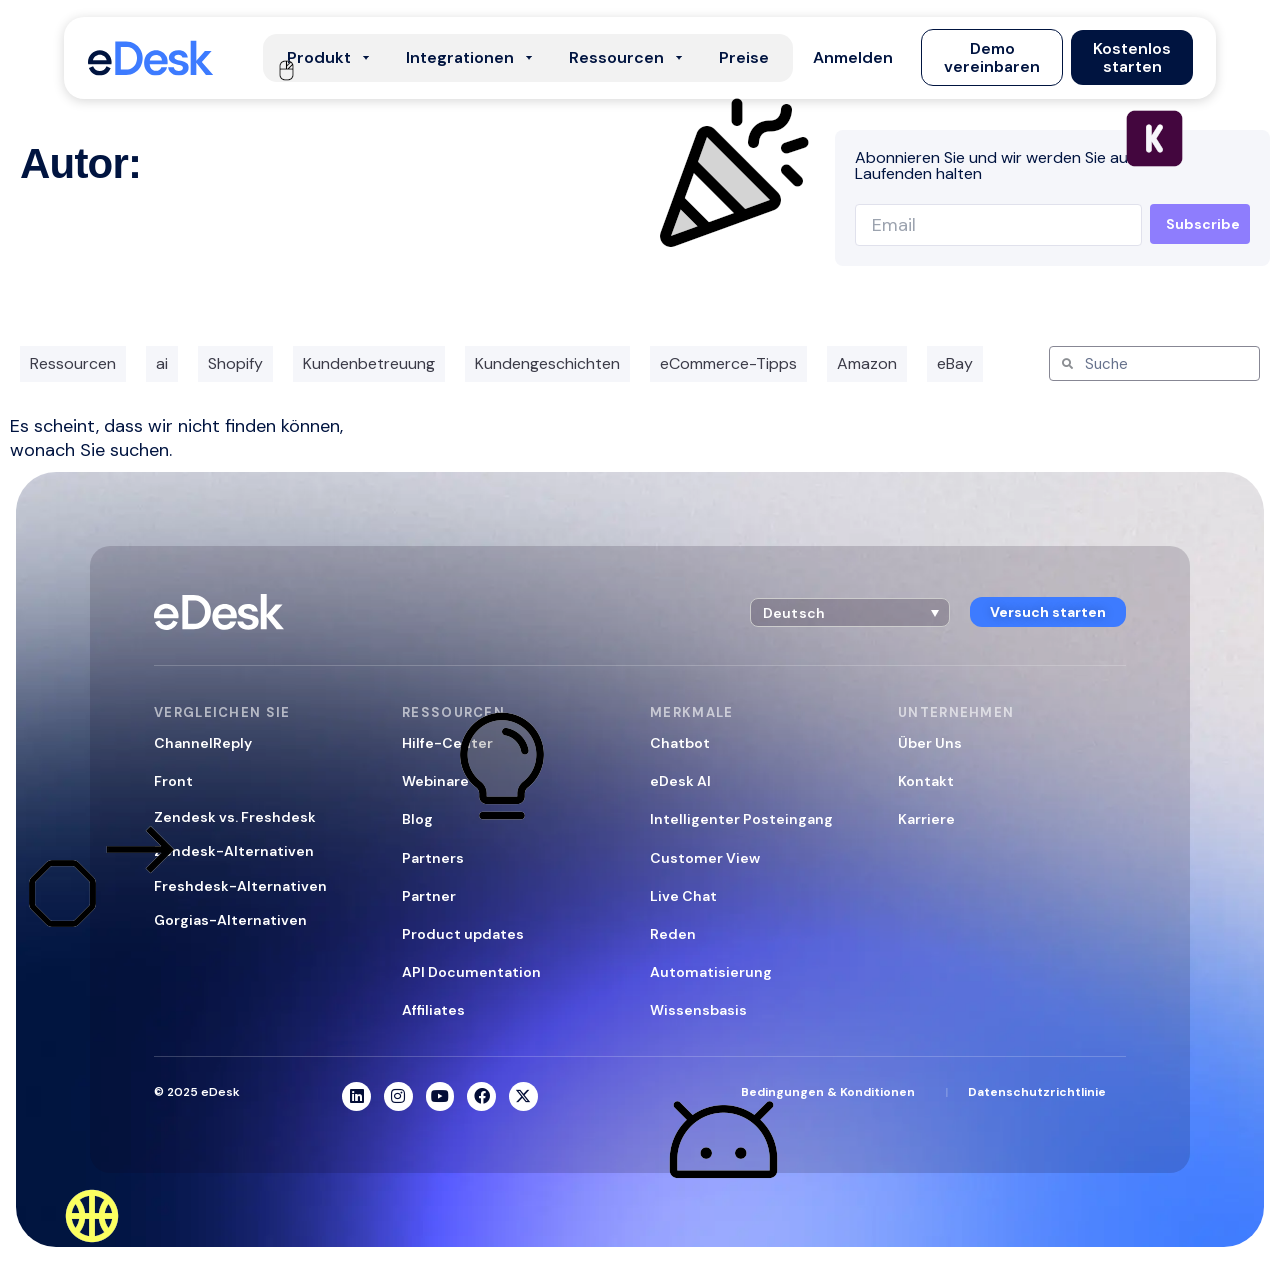  Describe the element at coordinates (286, 70) in the screenshot. I see `right-click to open context menu` at that location.